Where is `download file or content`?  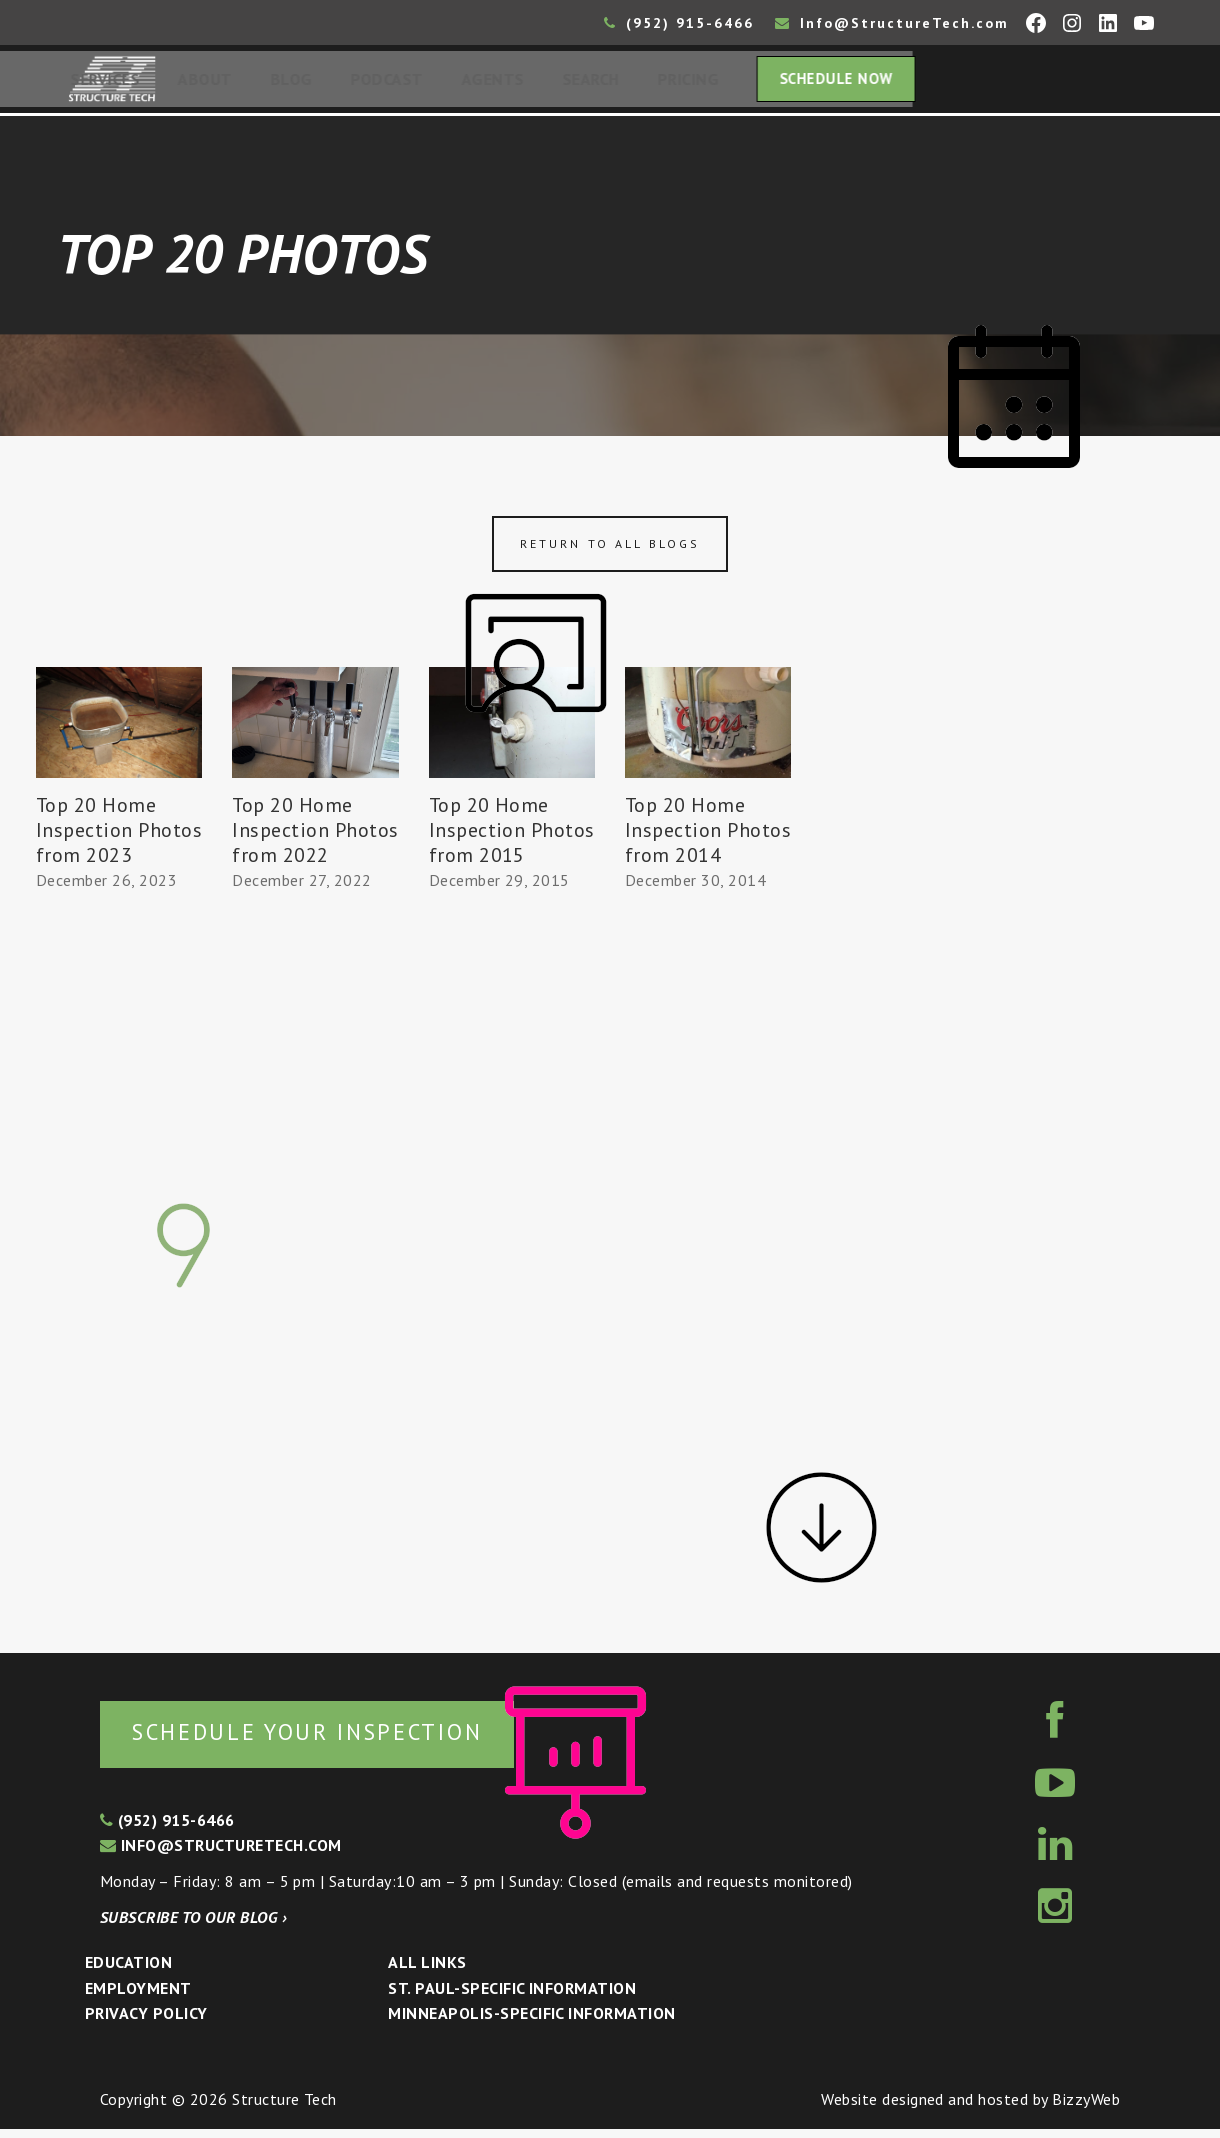
download file or content is located at coordinates (821, 1527).